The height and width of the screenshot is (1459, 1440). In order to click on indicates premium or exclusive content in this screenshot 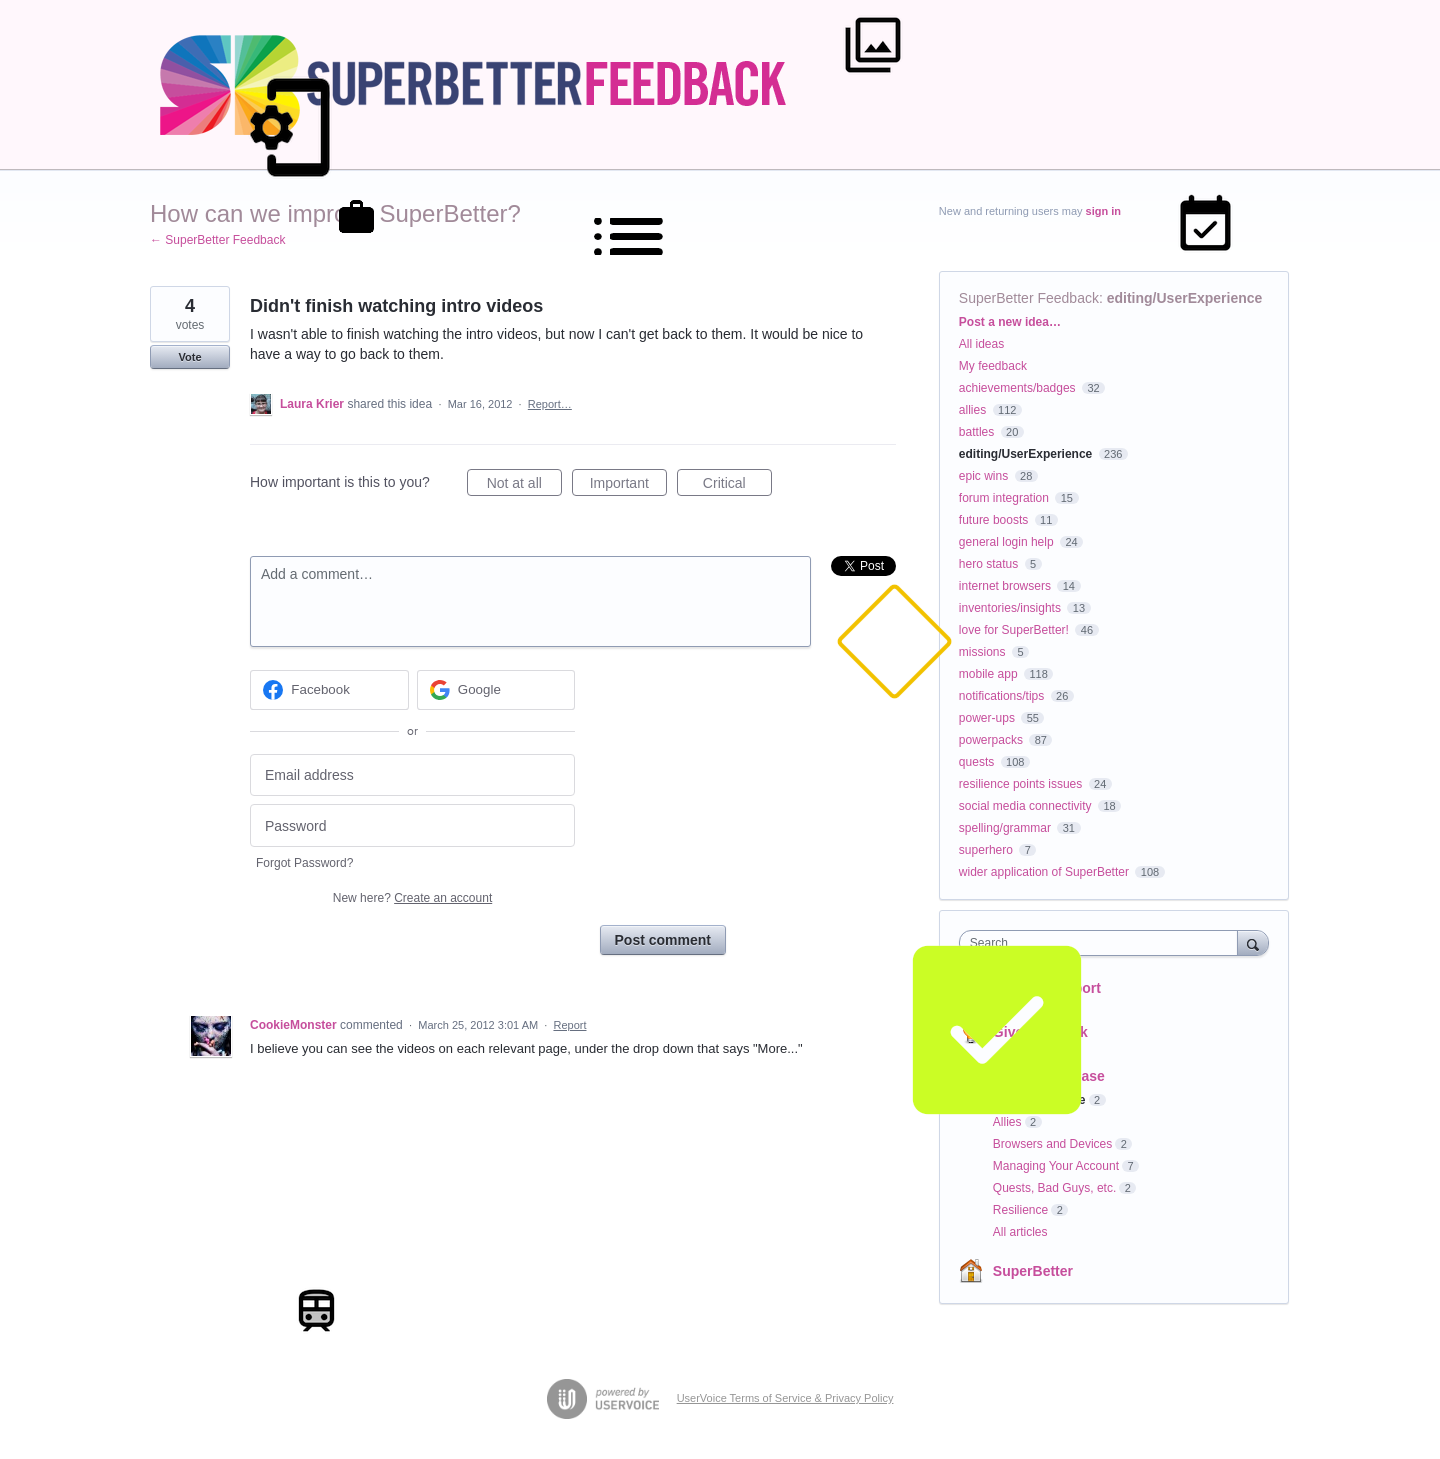, I will do `click(894, 641)`.